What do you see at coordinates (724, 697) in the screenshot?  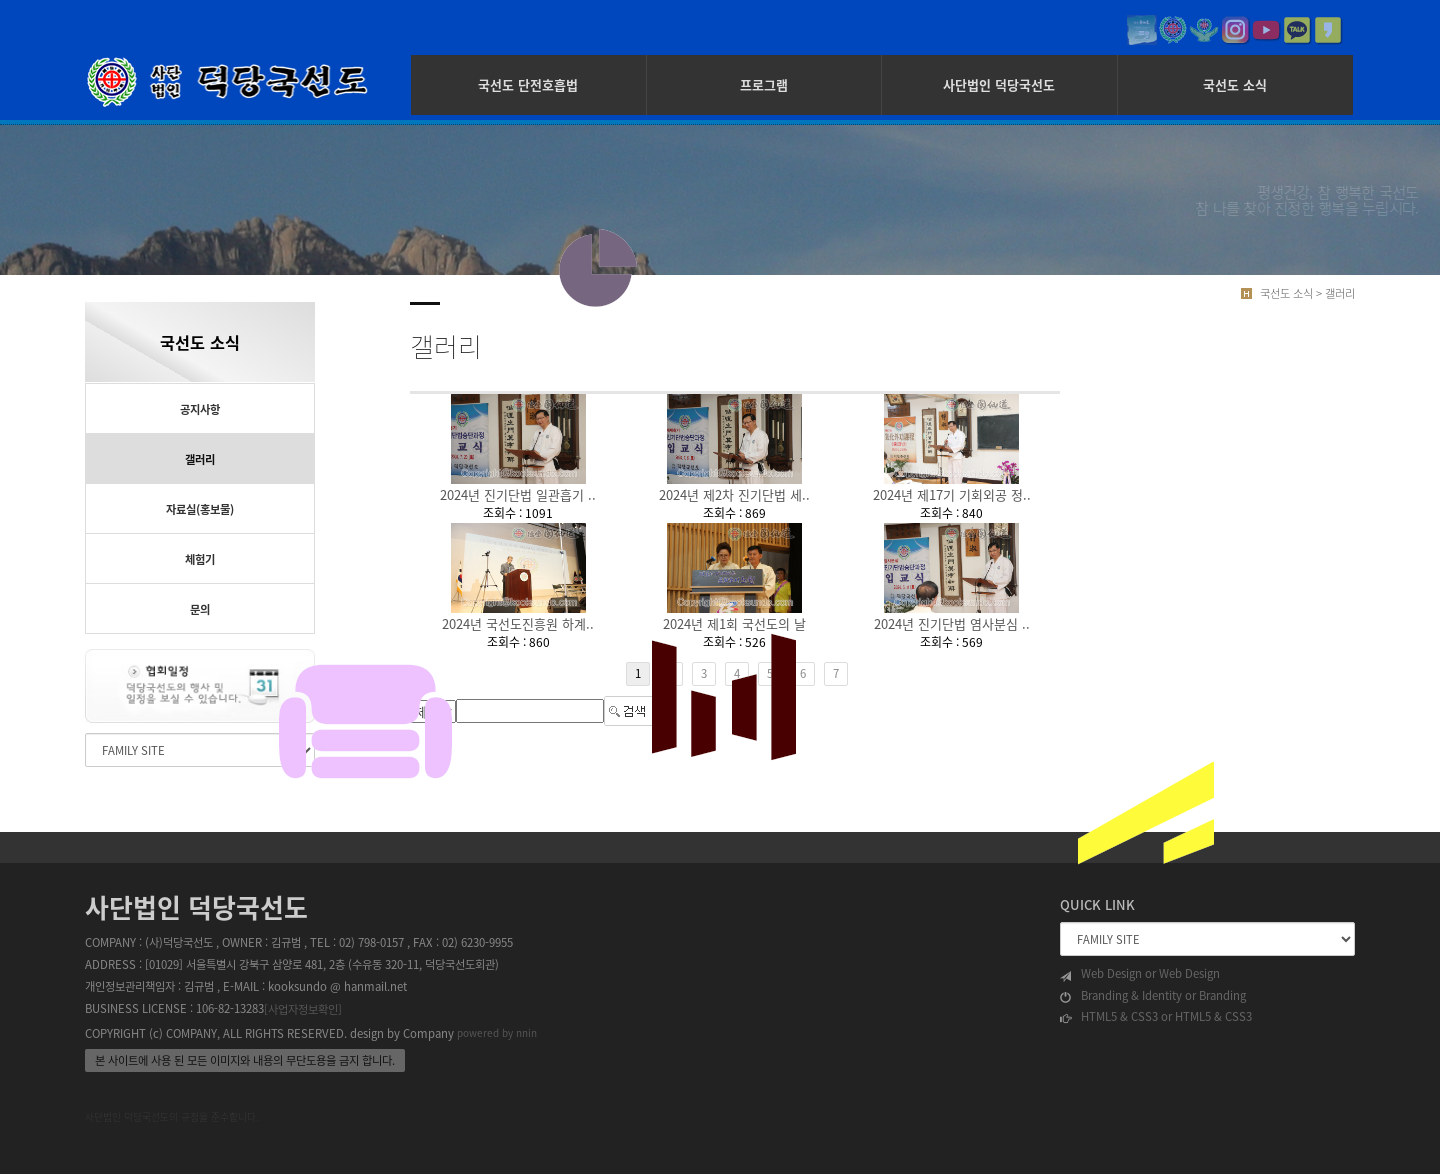 I see `bytedance company logo` at bounding box center [724, 697].